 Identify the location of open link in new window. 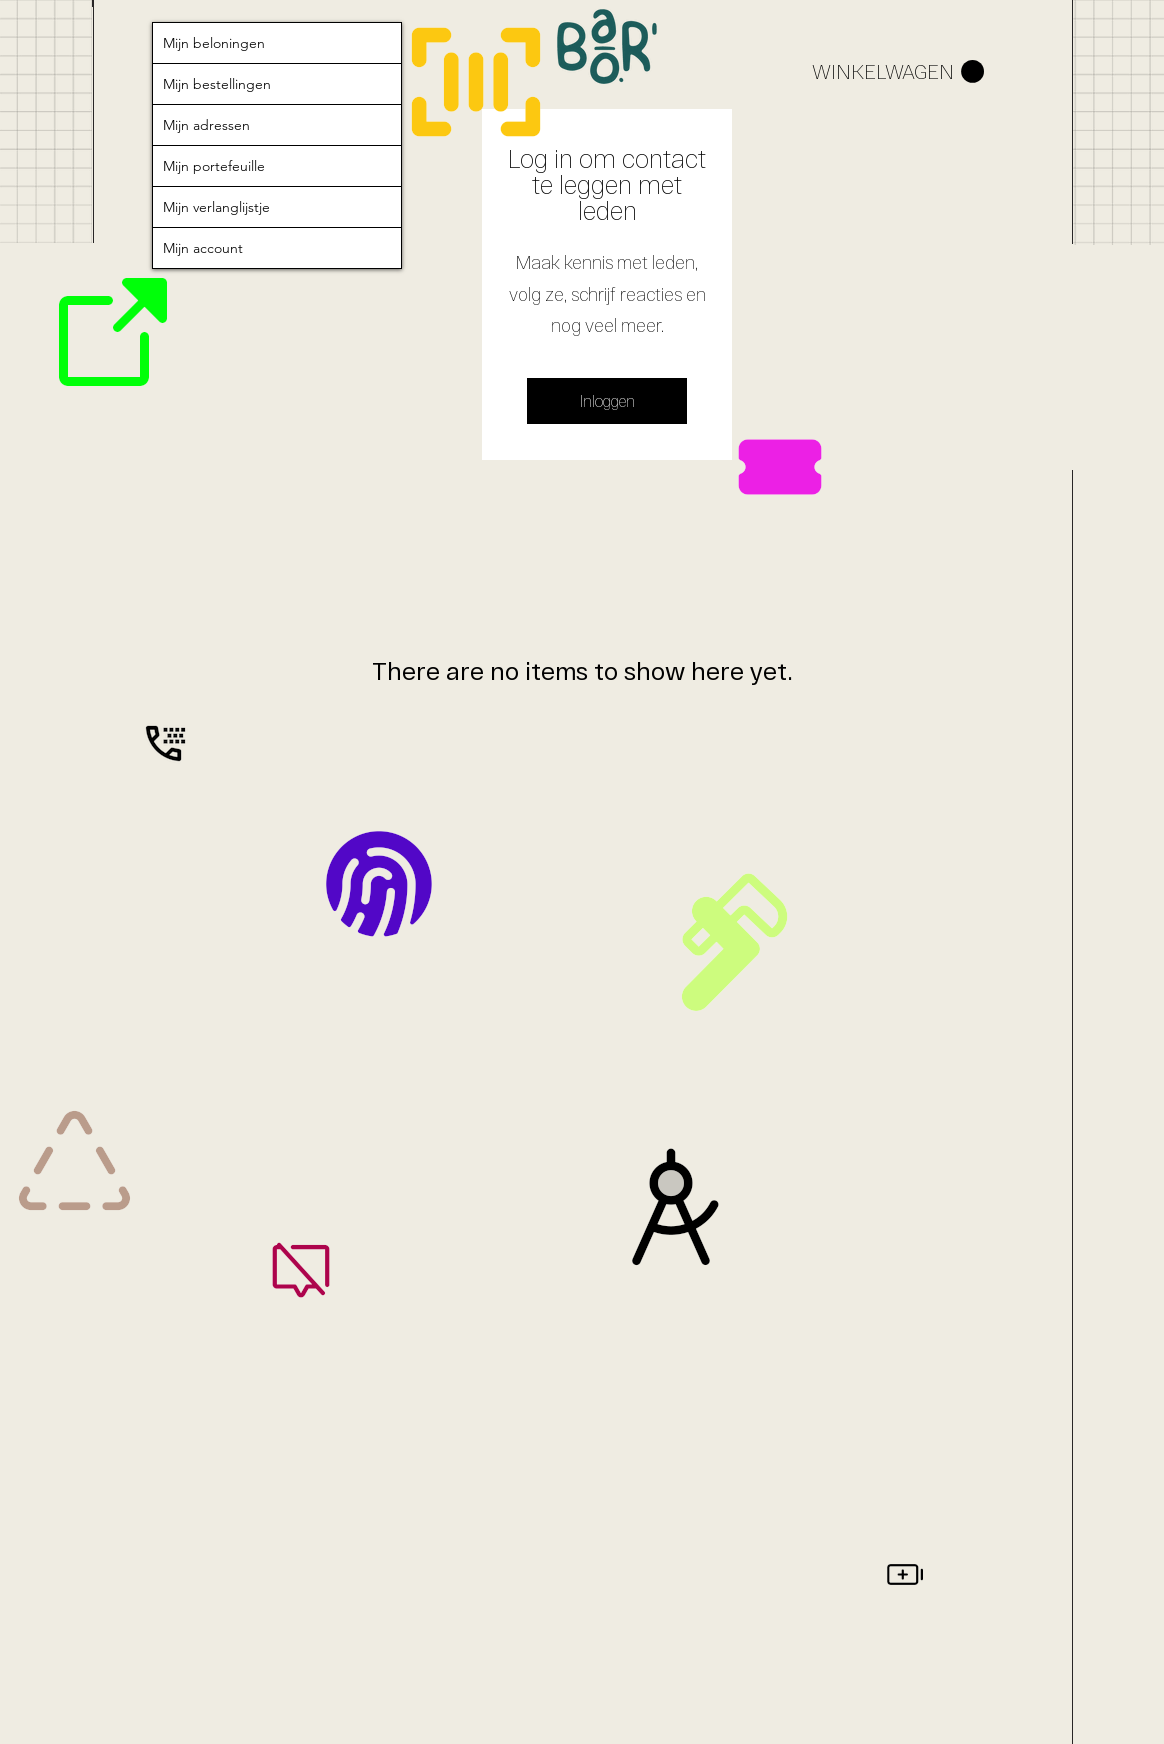
(113, 332).